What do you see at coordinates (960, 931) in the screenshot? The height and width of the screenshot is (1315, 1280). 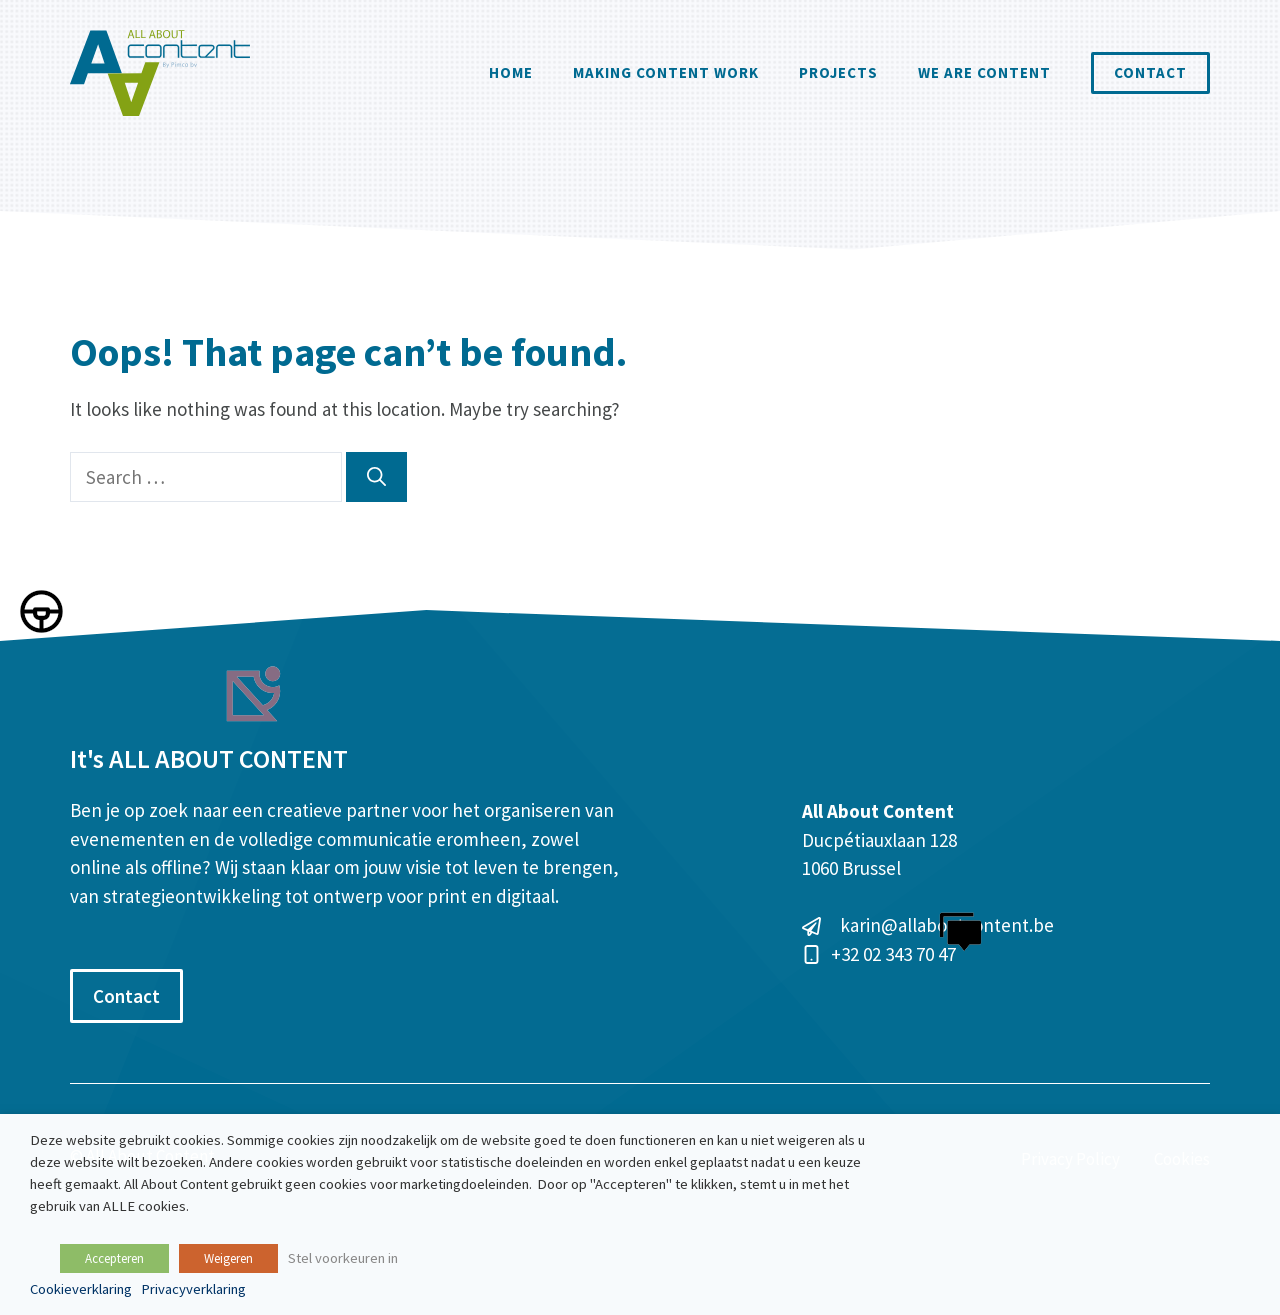 I see `start a discussion or group conversation` at bounding box center [960, 931].